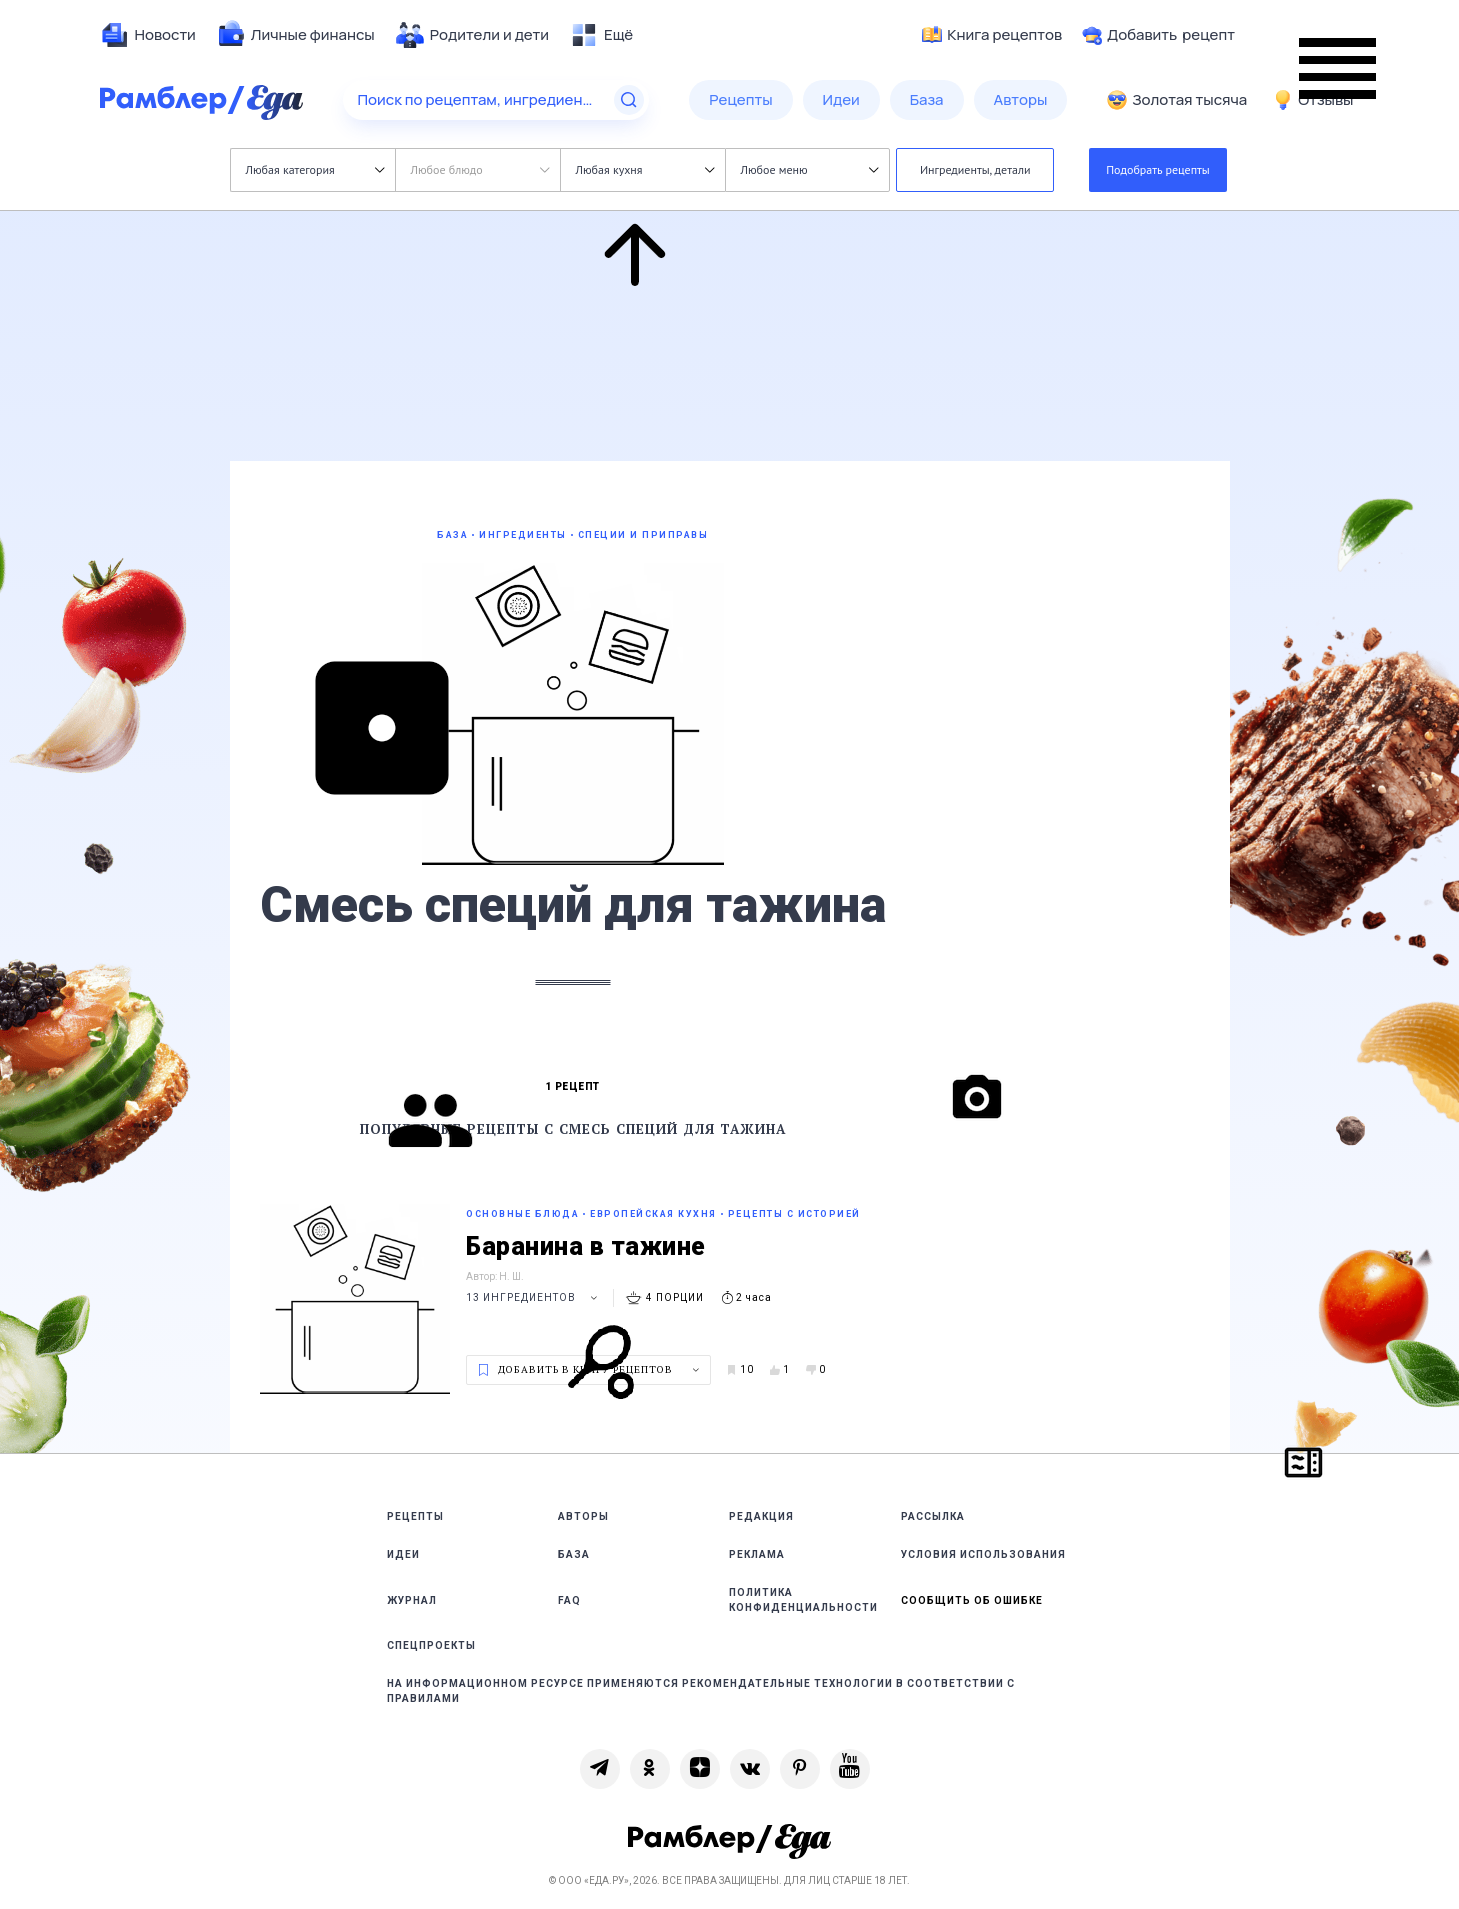 The height and width of the screenshot is (1909, 1459). Describe the element at coordinates (635, 254) in the screenshot. I see `scroll to top of page` at that location.